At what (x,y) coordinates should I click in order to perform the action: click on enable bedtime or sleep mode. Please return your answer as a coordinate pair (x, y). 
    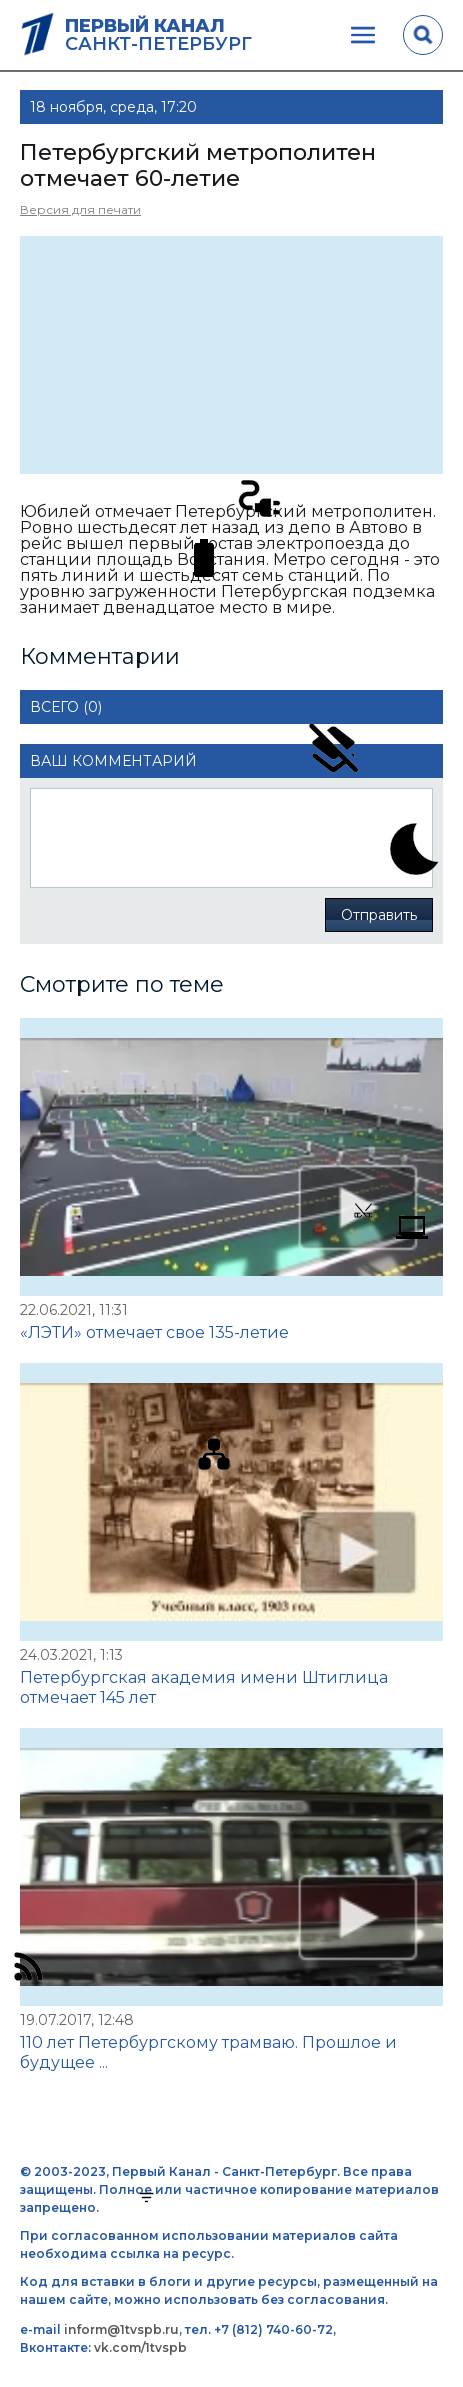
    Looking at the image, I should click on (416, 849).